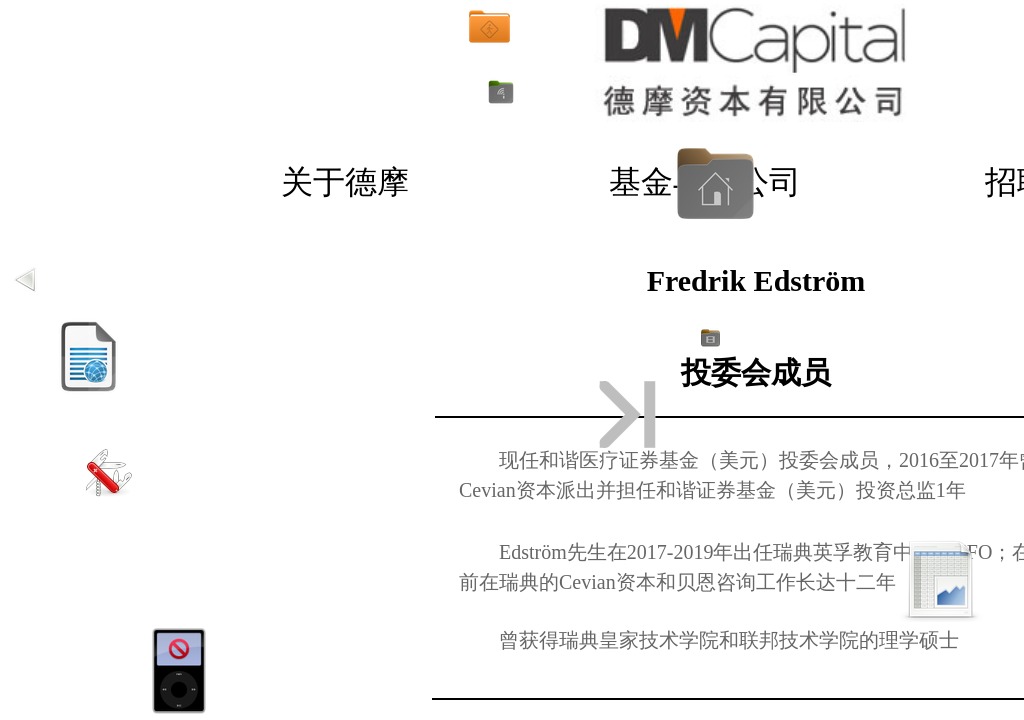 The height and width of the screenshot is (720, 1024). I want to click on a web document or HTML file created in LibreOffice, so click(88, 356).